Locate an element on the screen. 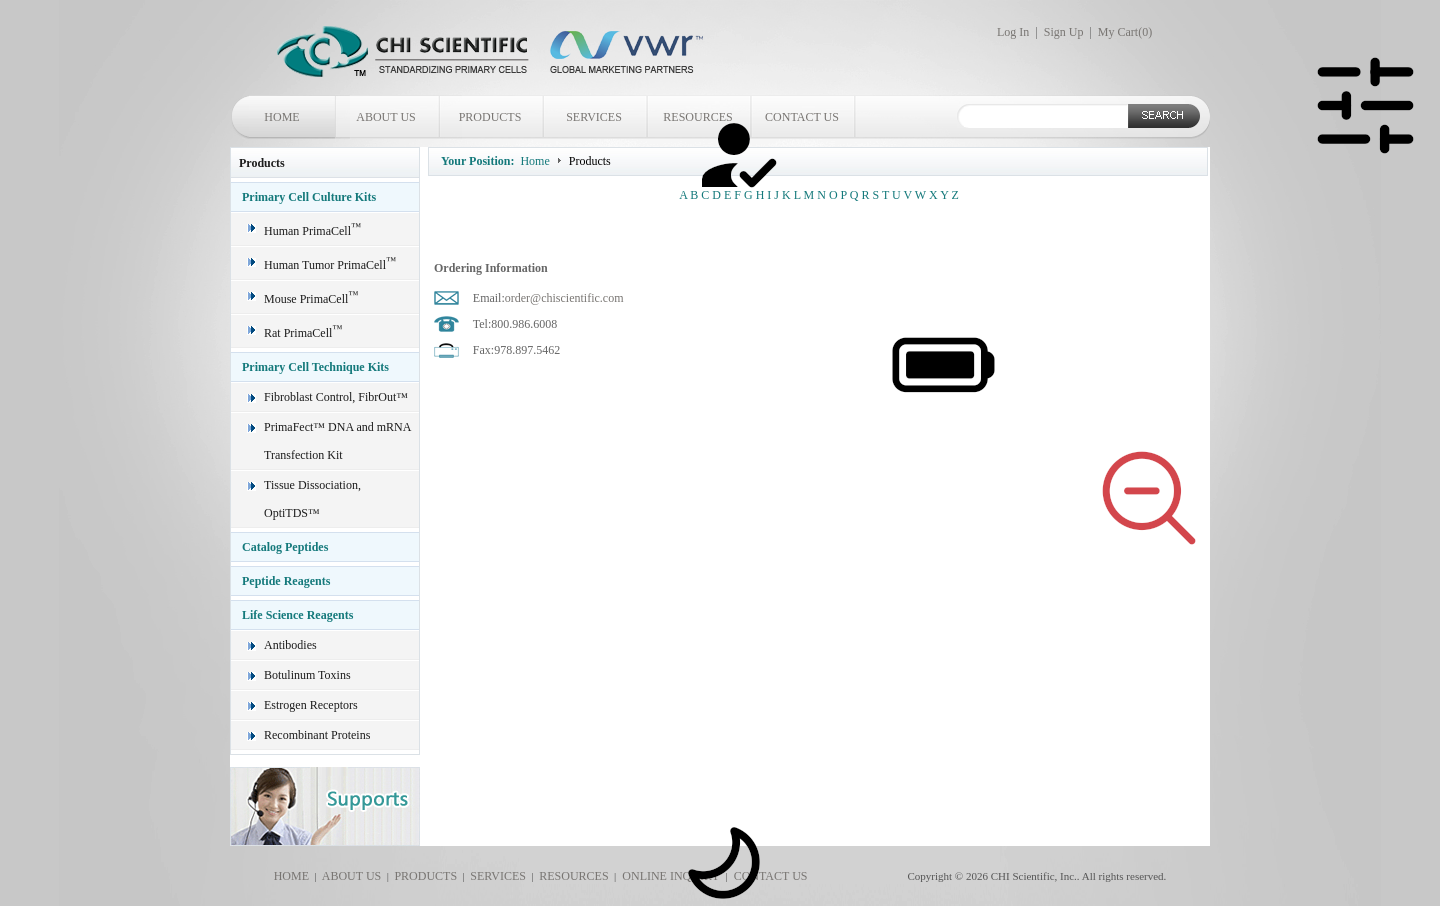  switch to dark mode is located at coordinates (723, 862).